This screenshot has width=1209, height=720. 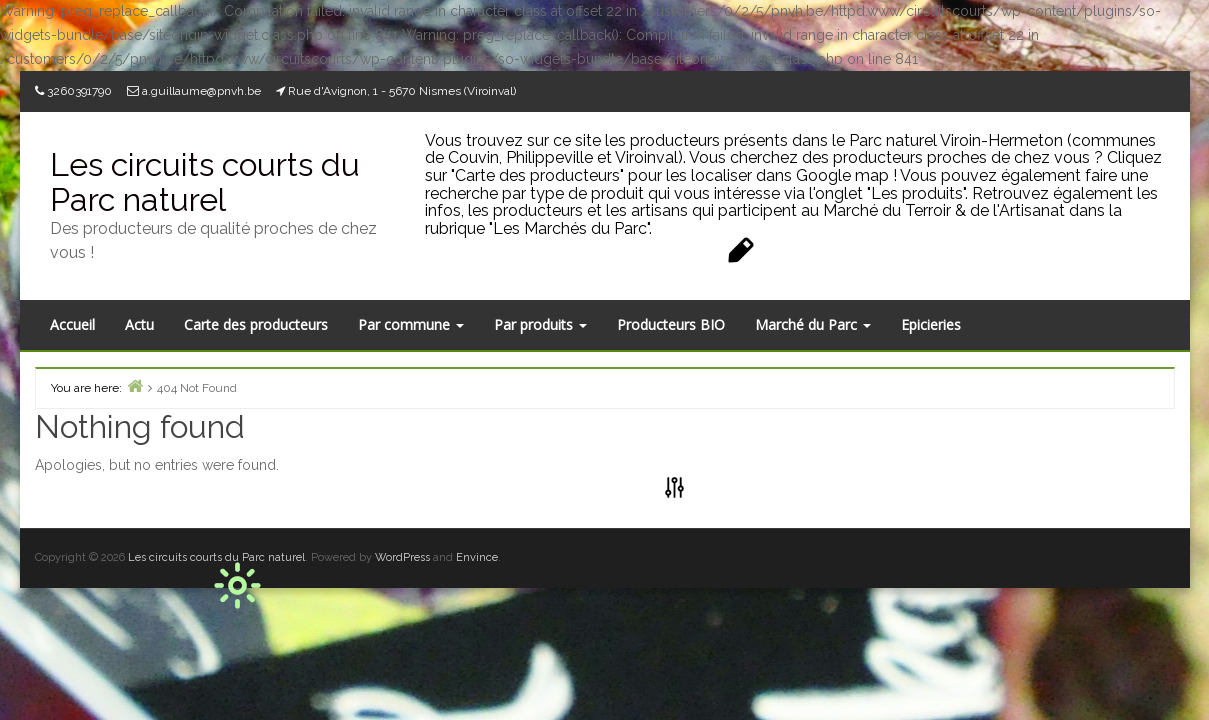 I want to click on switch to light mode, so click(x=237, y=585).